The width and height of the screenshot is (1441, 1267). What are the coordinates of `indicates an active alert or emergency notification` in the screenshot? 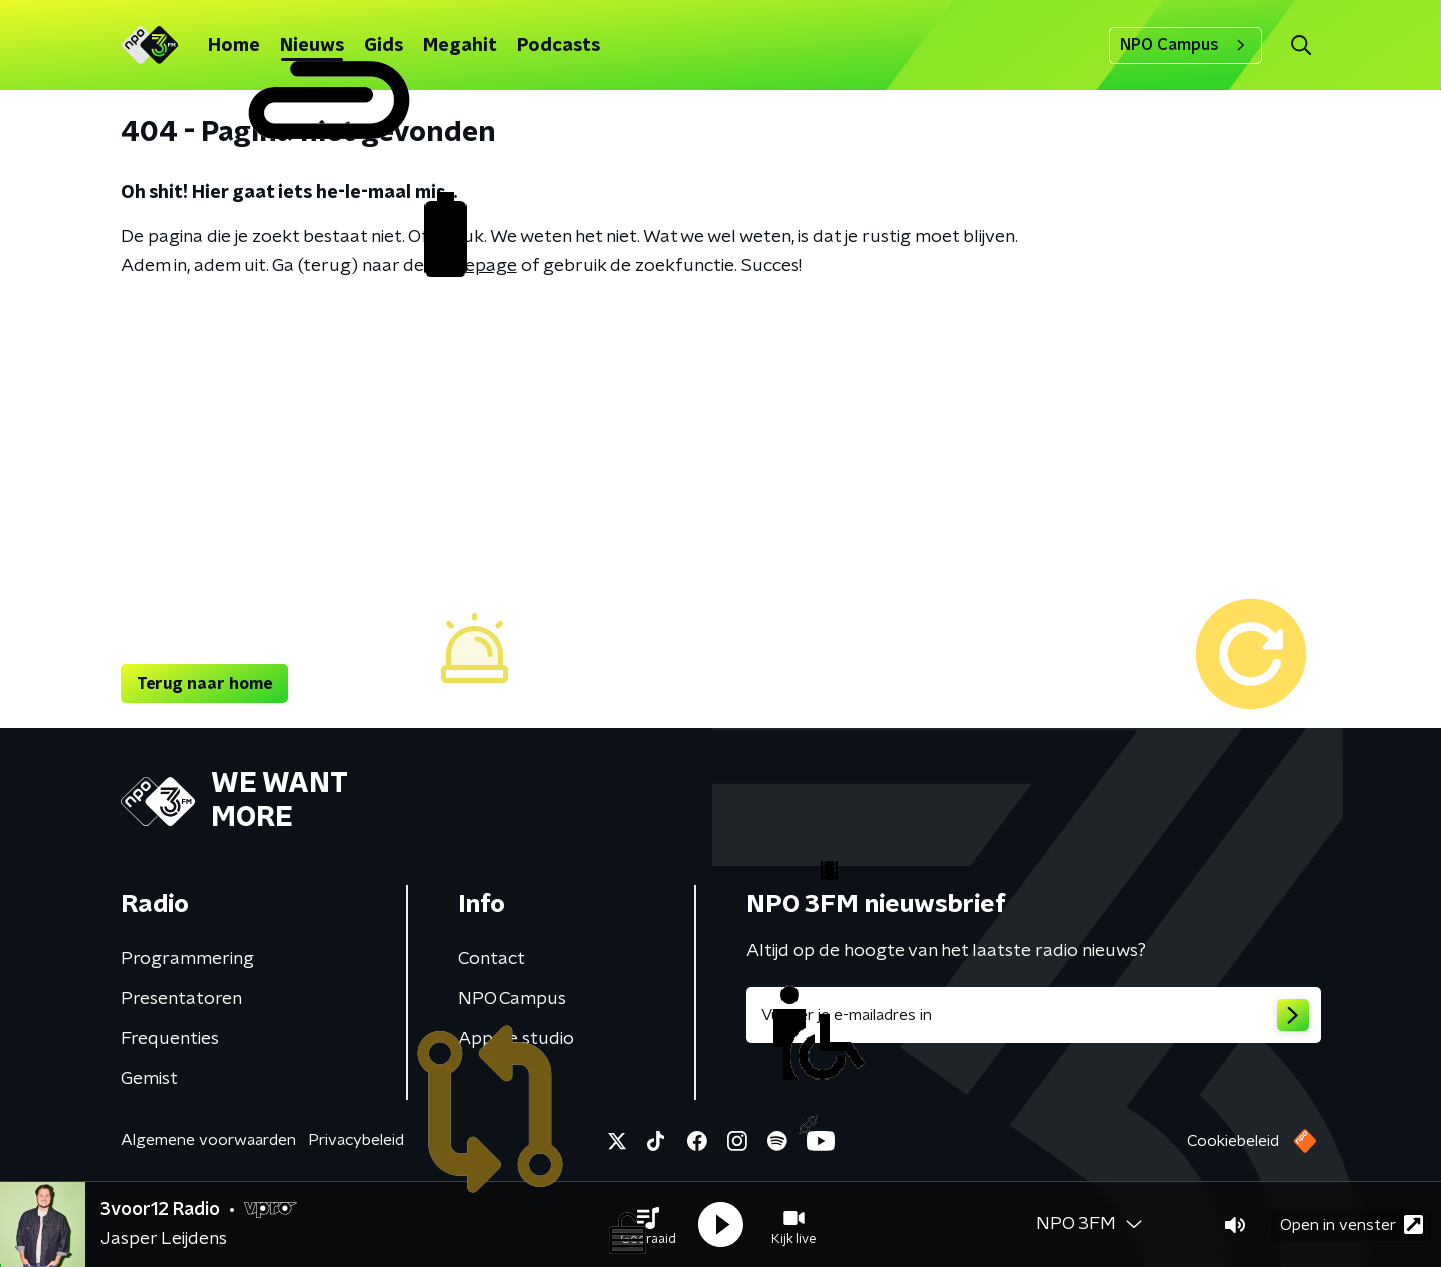 It's located at (474, 654).